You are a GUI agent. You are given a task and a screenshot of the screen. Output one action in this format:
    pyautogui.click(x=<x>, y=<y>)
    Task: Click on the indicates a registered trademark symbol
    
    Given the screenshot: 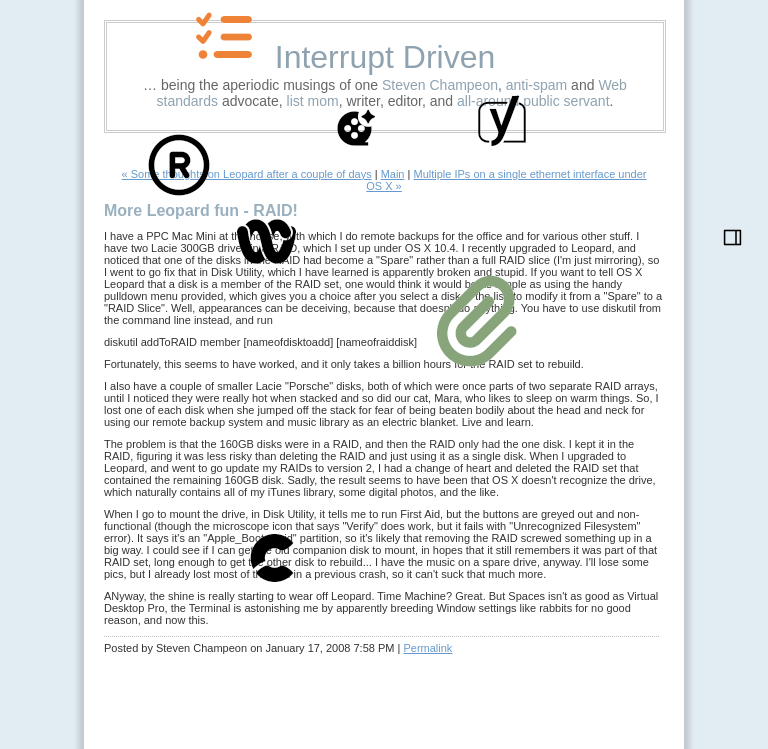 What is the action you would take?
    pyautogui.click(x=179, y=165)
    